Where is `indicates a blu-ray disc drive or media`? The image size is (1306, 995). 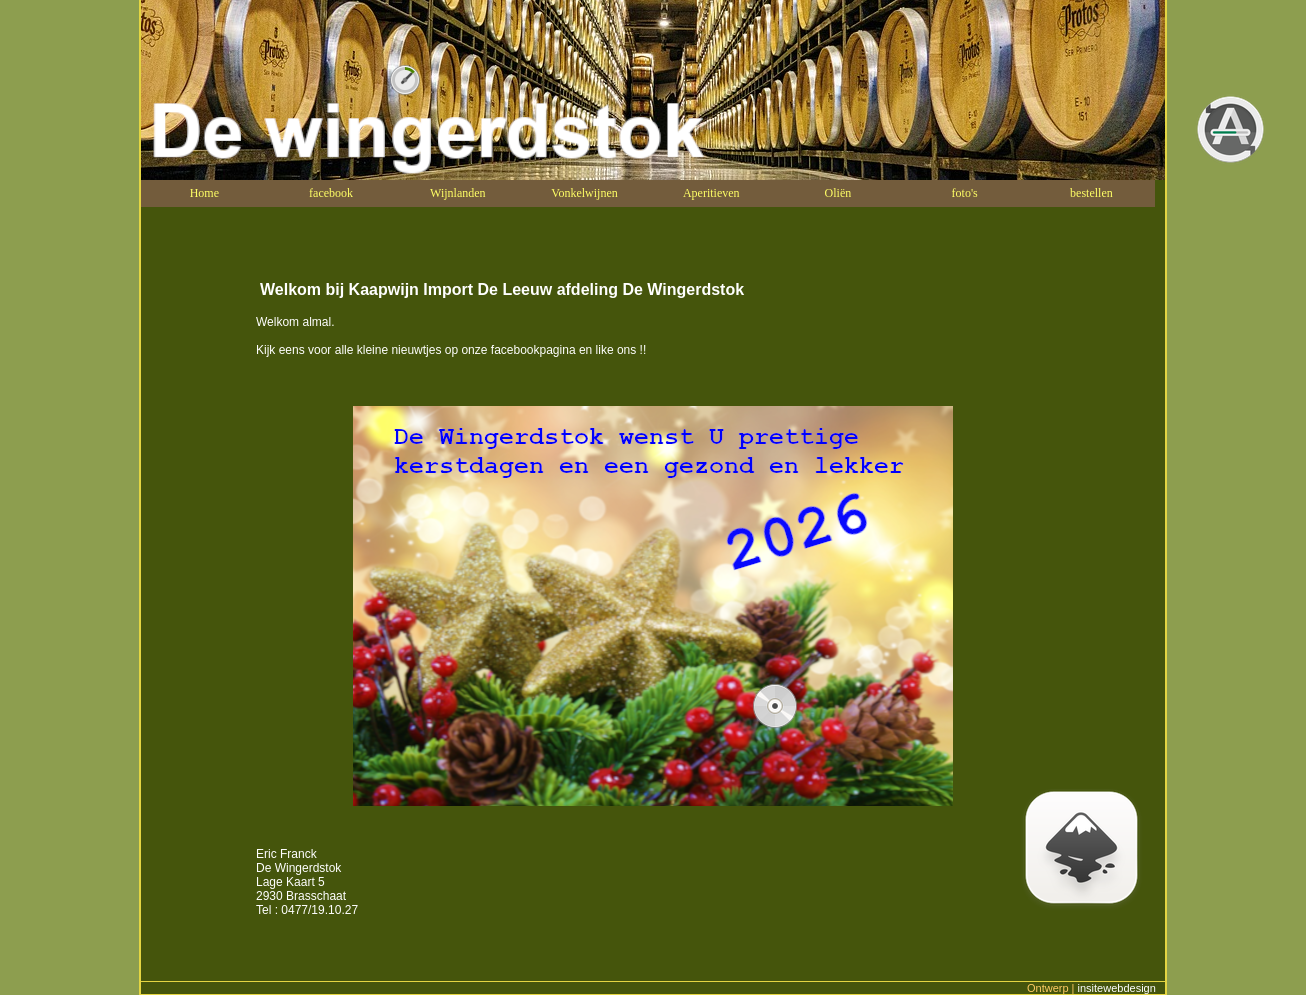 indicates a blu-ray disc drive or media is located at coordinates (775, 706).